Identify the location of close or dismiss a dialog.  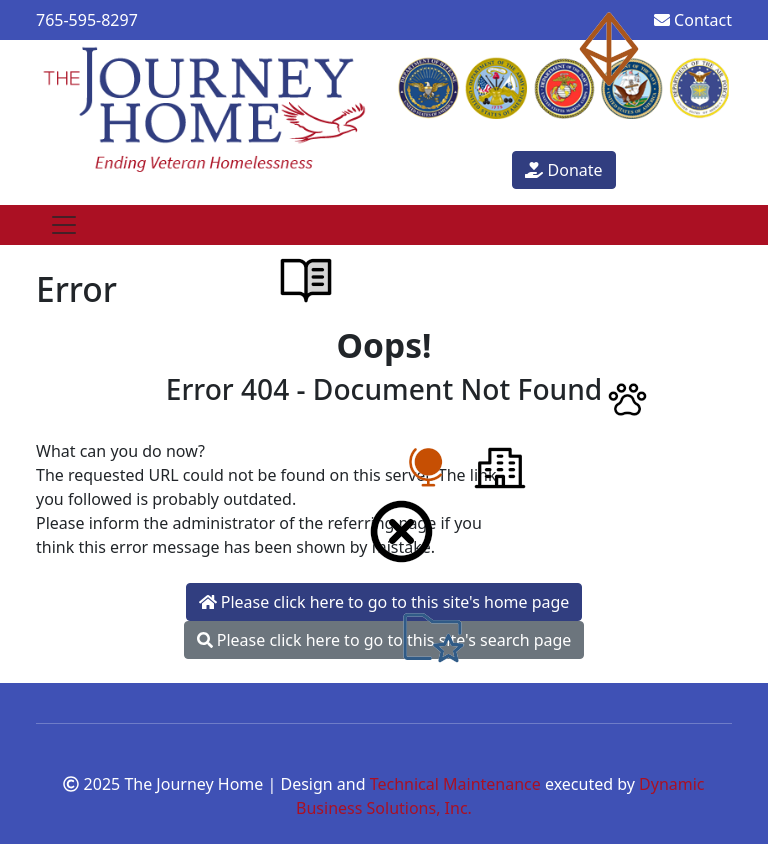
(401, 531).